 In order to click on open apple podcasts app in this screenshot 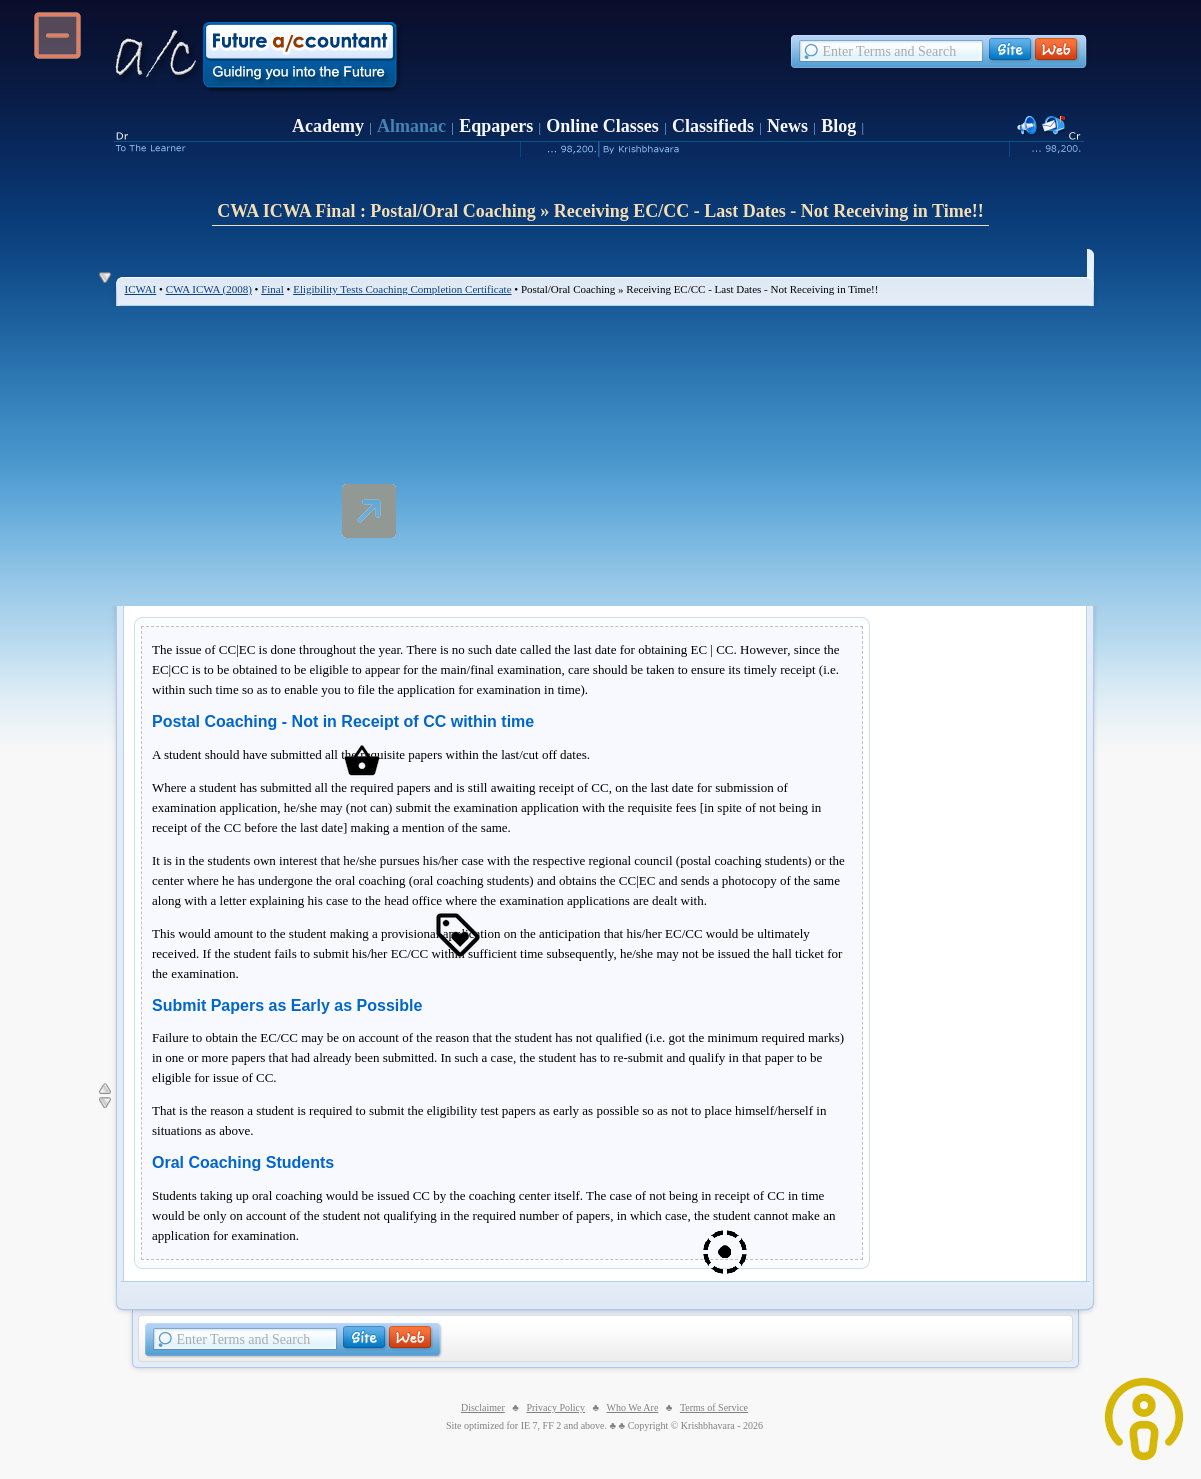, I will do `click(1144, 1417)`.